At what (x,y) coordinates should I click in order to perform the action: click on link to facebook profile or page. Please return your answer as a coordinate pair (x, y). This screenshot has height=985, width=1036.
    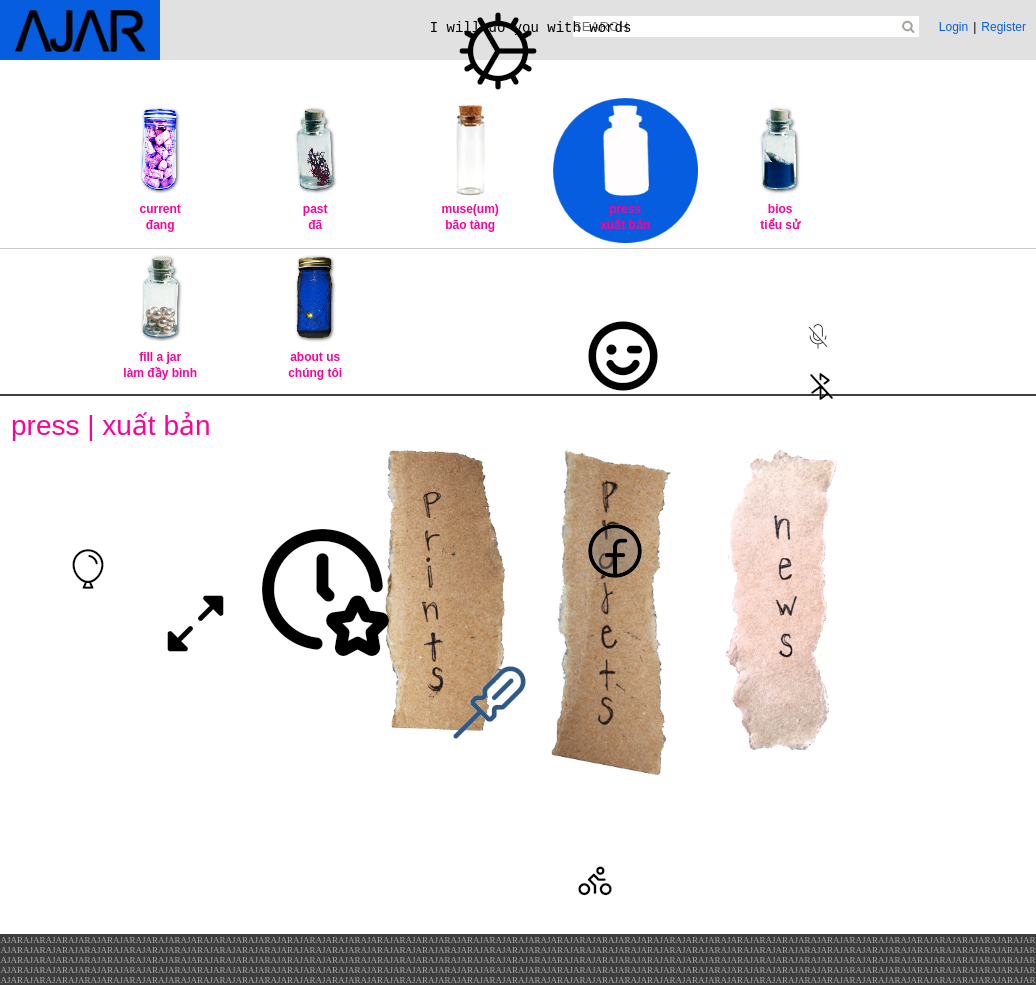
    Looking at the image, I should click on (615, 551).